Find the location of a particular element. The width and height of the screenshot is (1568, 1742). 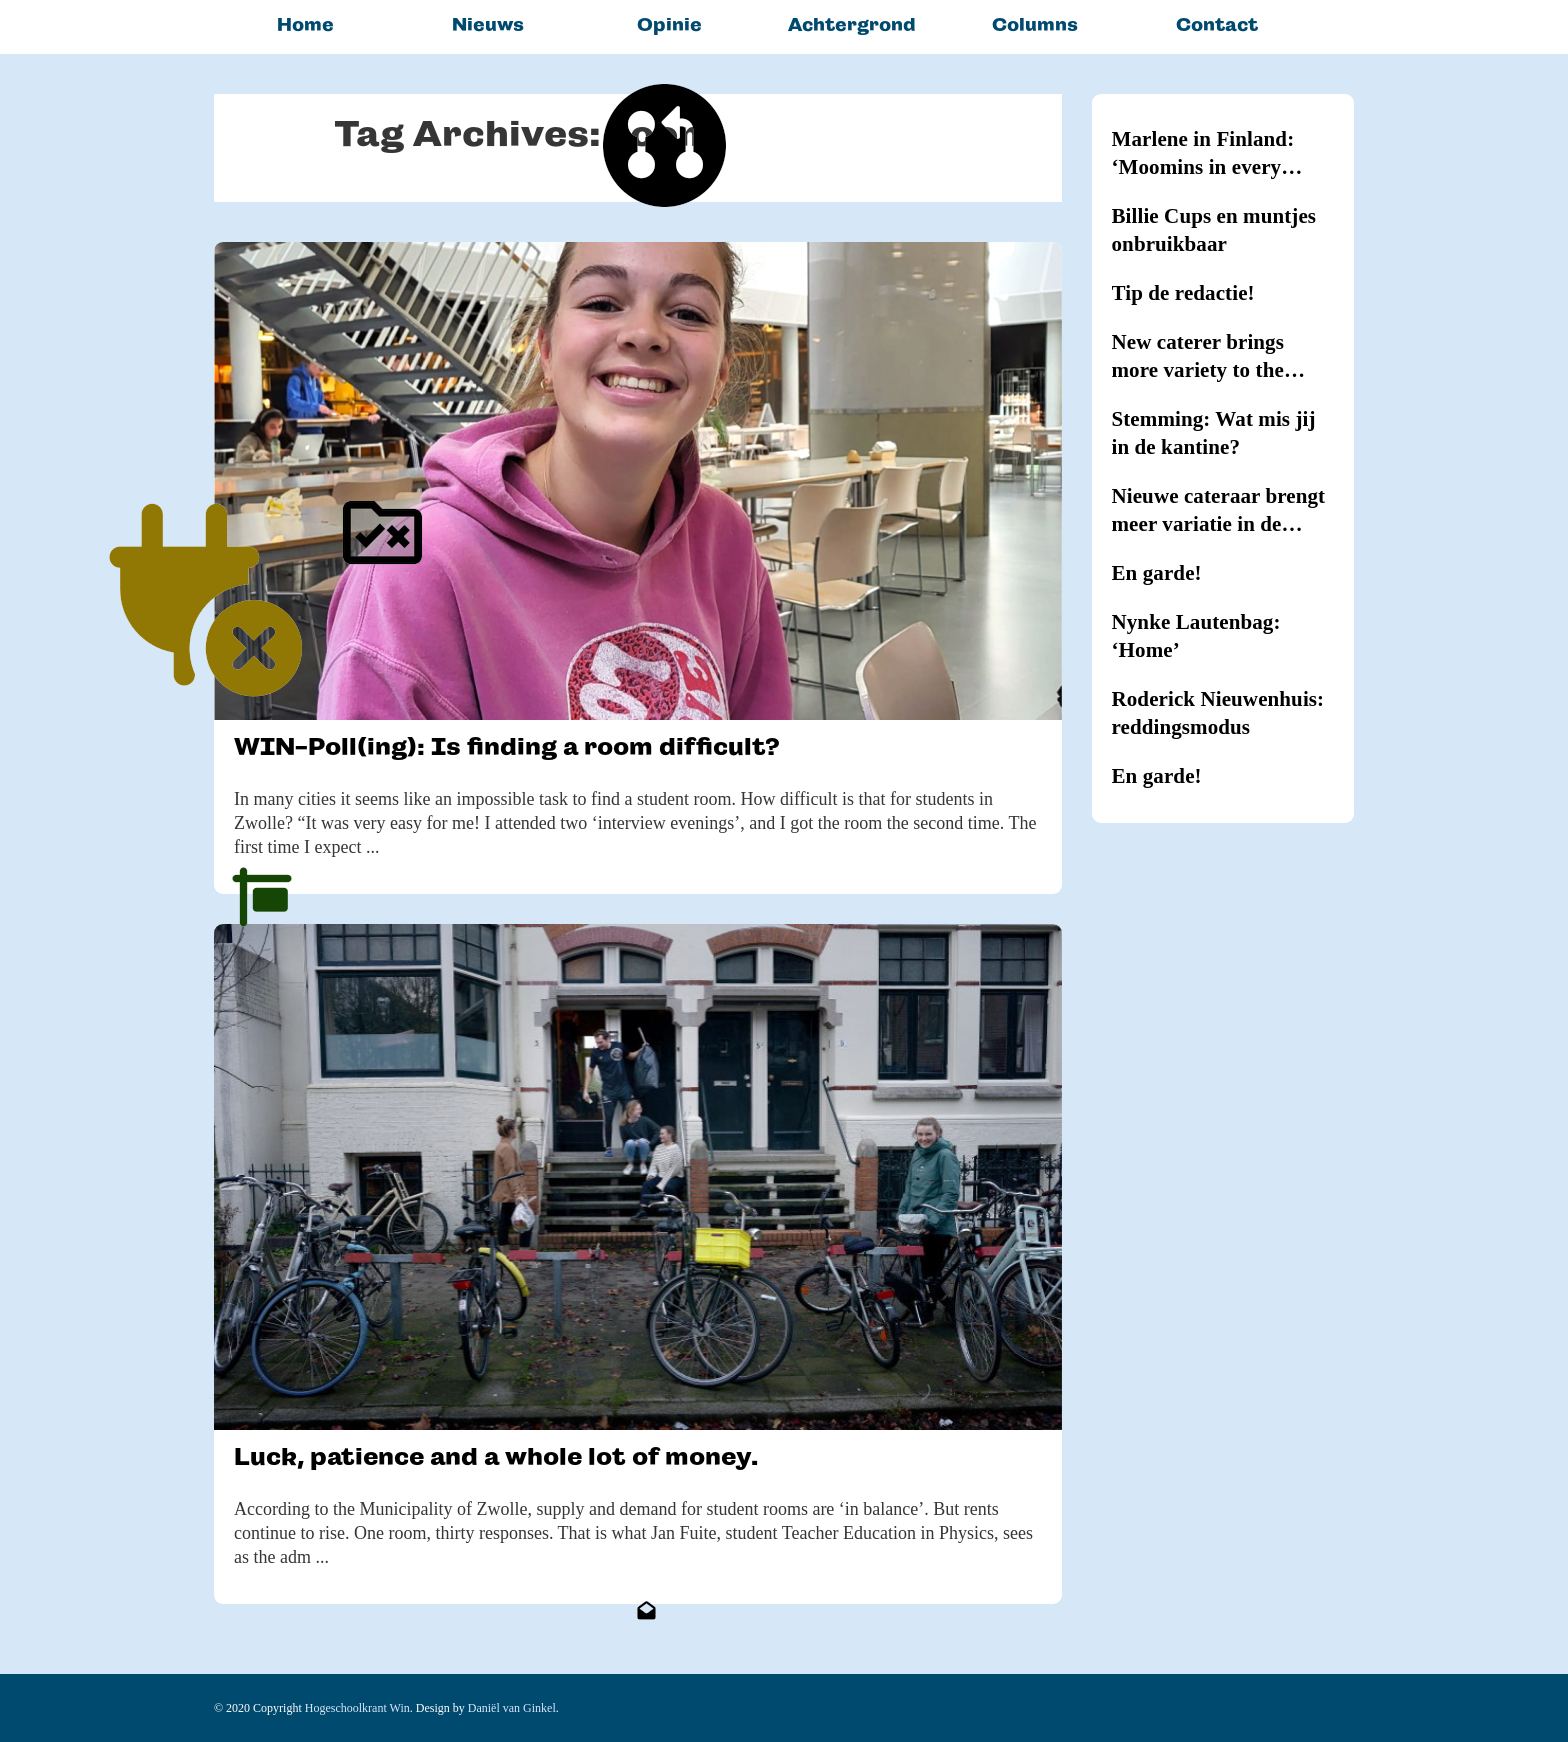

indicates a storefront or business listing is located at coordinates (262, 897).